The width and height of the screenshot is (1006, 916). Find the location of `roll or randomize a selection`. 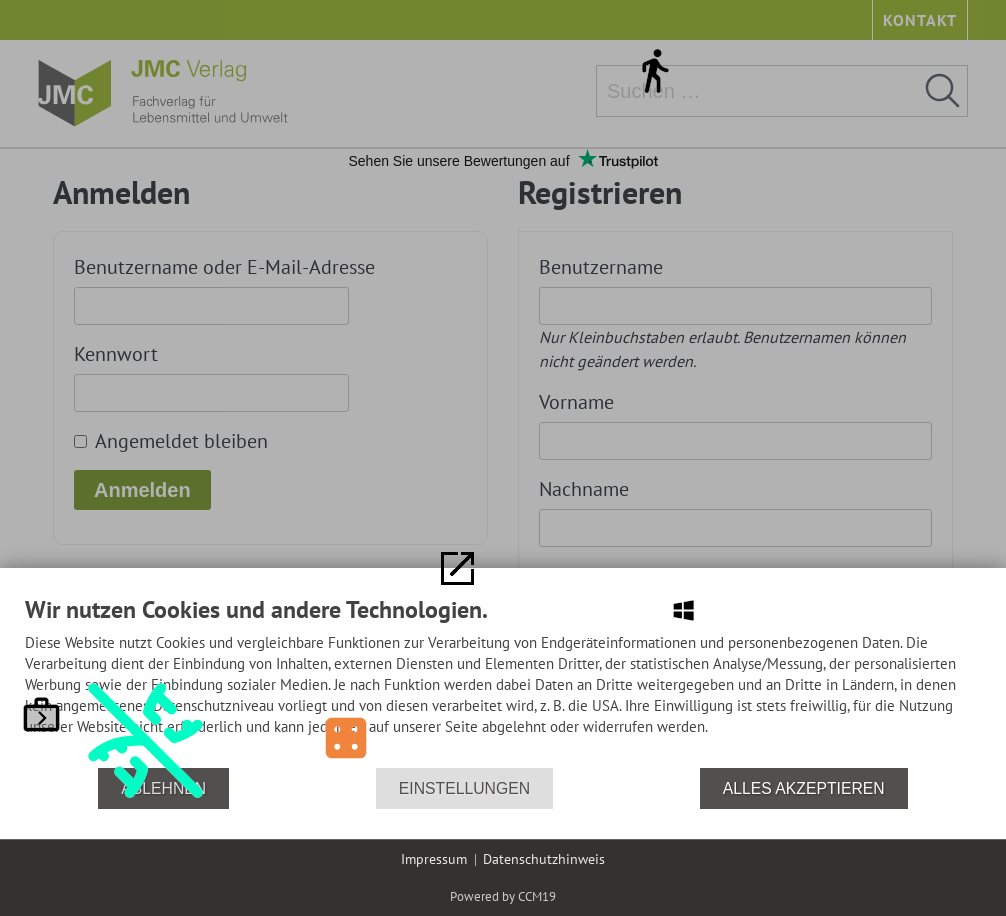

roll or randomize a selection is located at coordinates (346, 738).